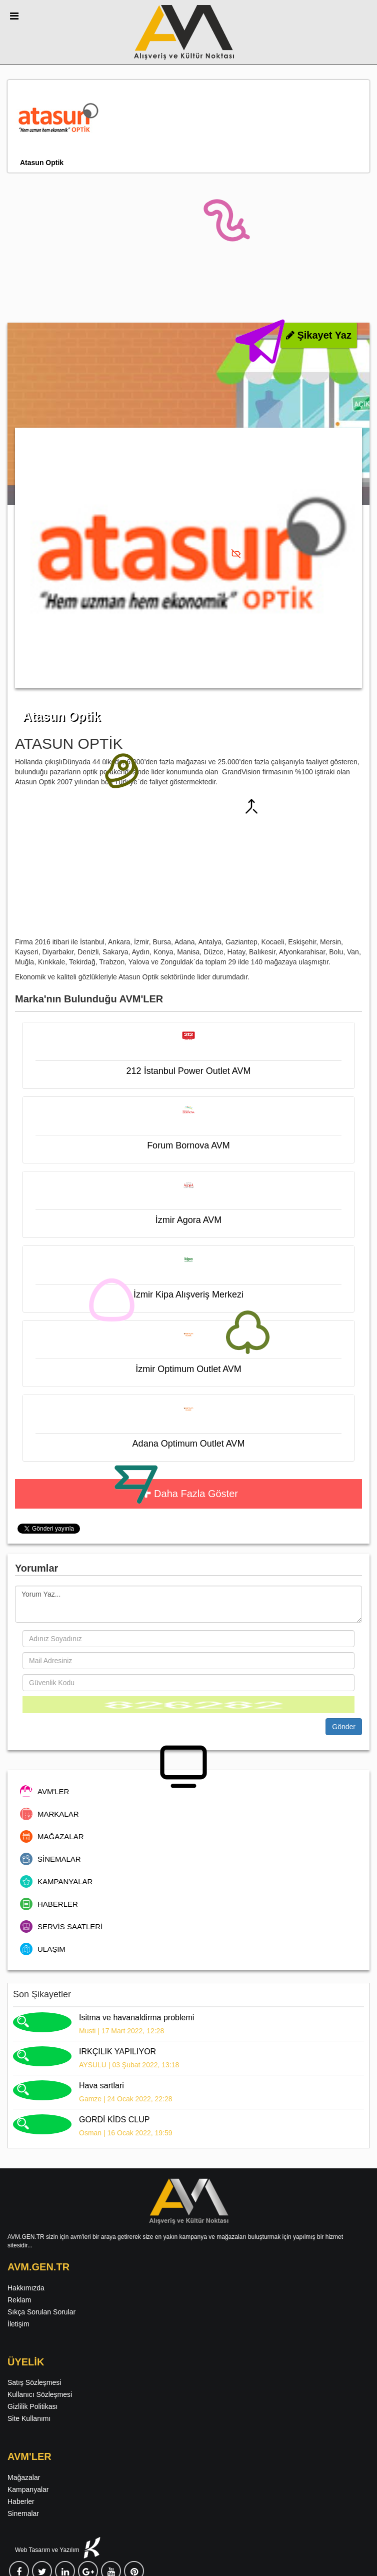 Image resolution: width=377 pixels, height=2576 pixels. What do you see at coordinates (122, 771) in the screenshot?
I see `filter recipes by beef or red meat` at bounding box center [122, 771].